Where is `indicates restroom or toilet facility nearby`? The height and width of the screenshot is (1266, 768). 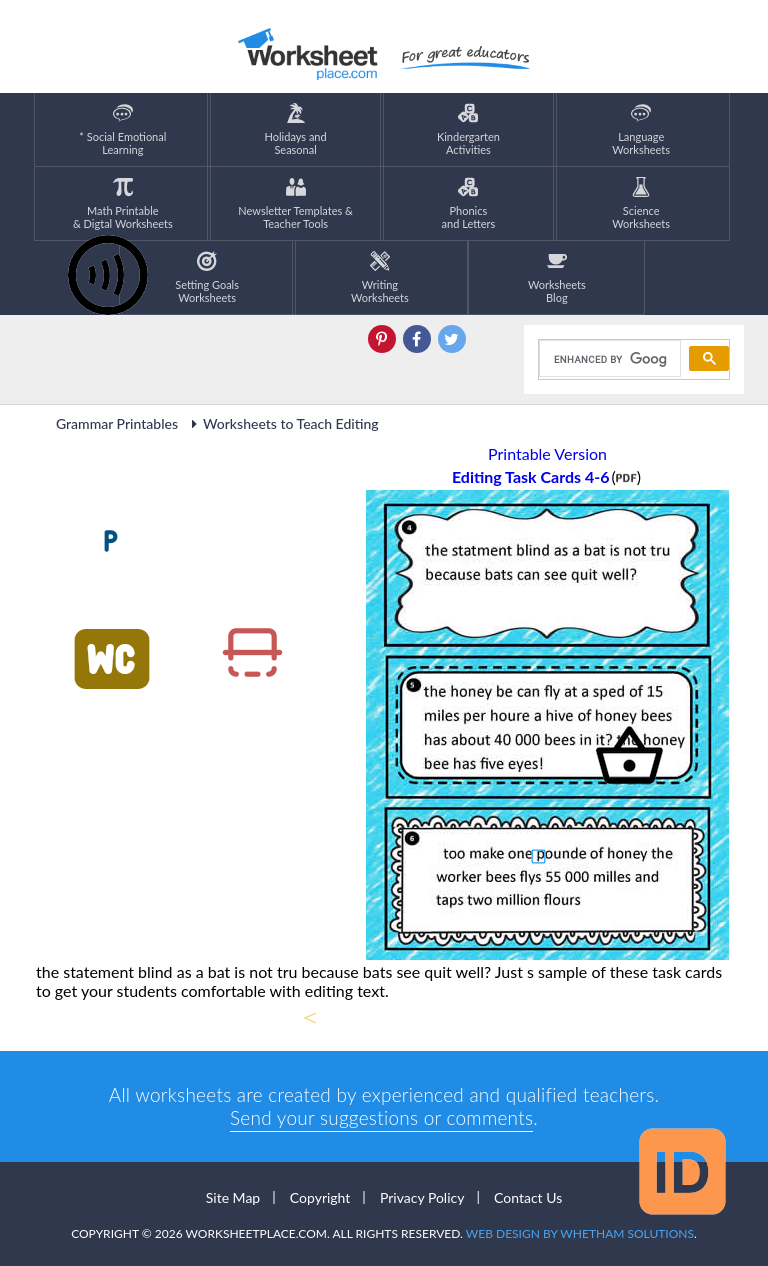
indicates restroom or toilet facility nearby is located at coordinates (112, 659).